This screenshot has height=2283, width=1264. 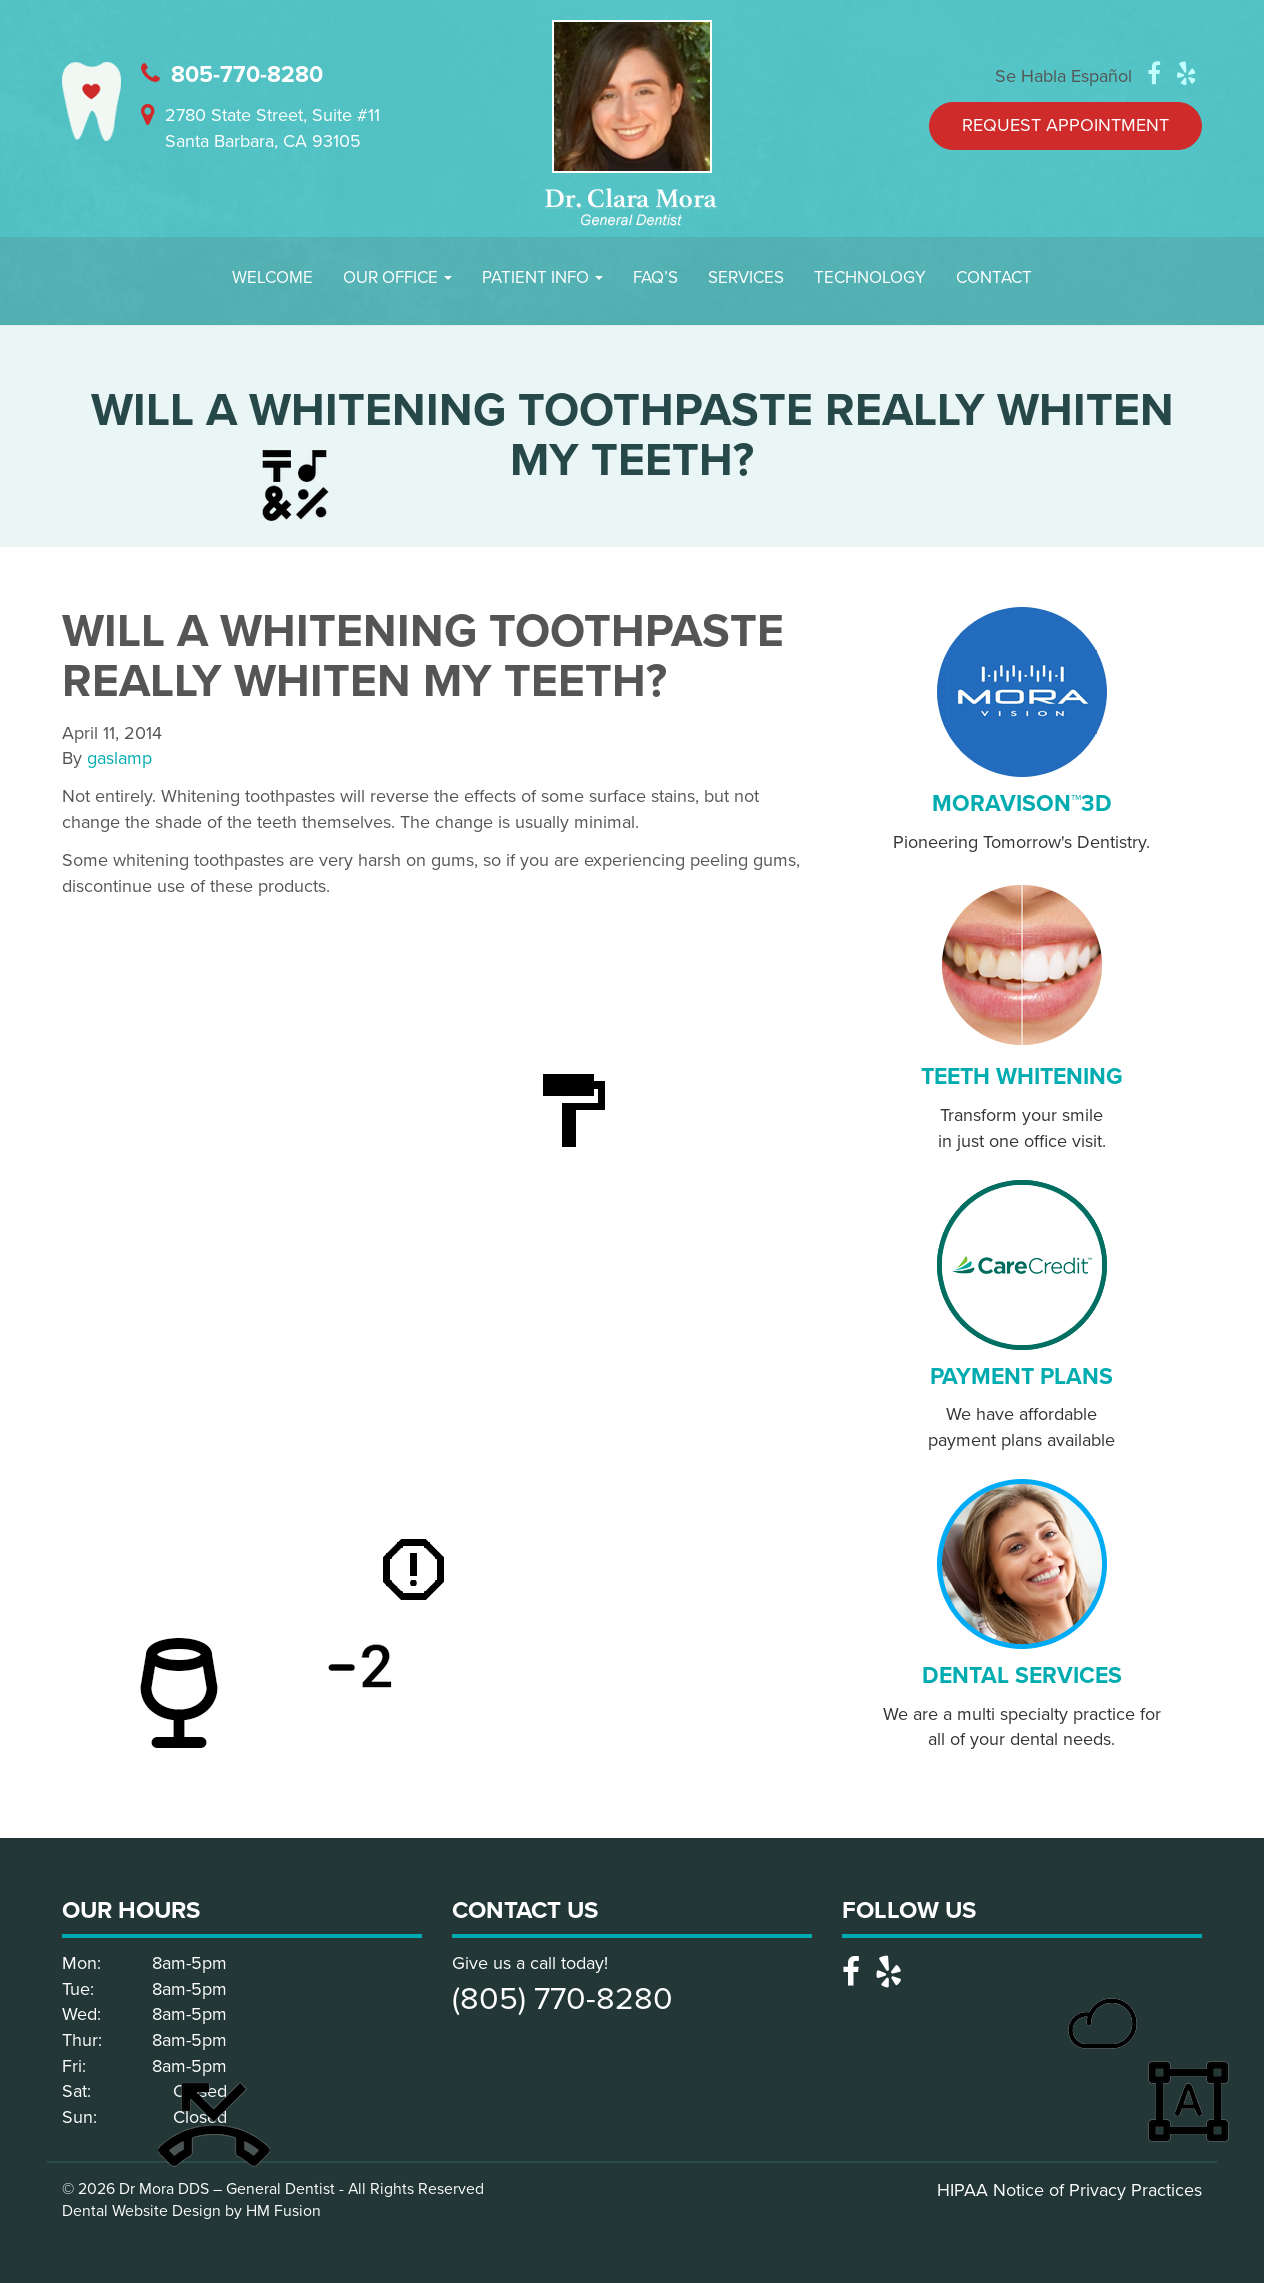 I want to click on indicates an email error or delivery failure, so click(x=413, y=1569).